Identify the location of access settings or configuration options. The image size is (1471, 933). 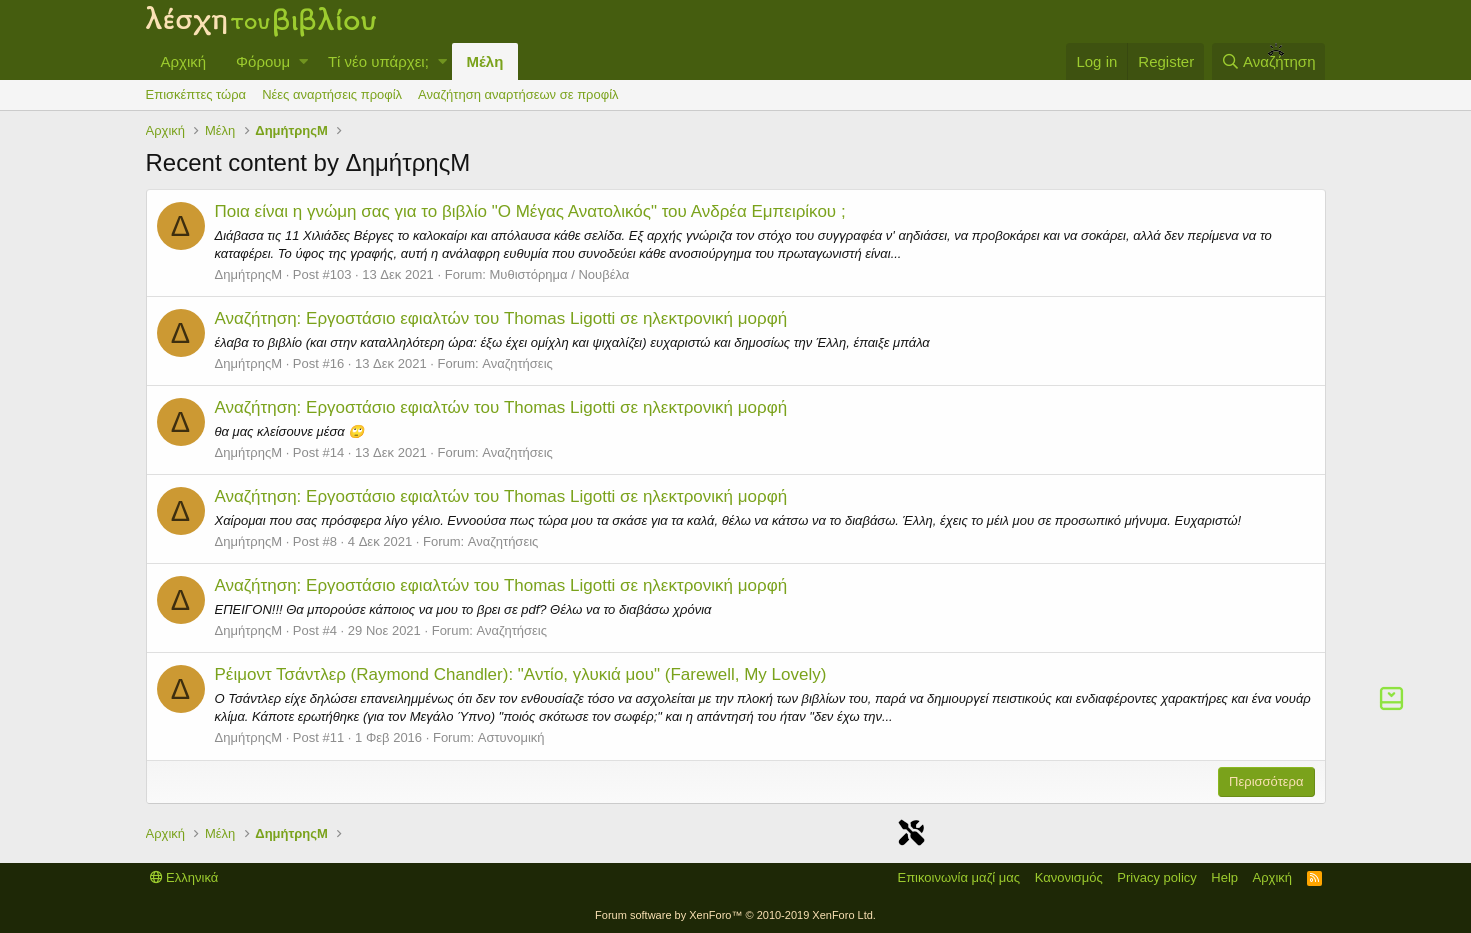
(911, 832).